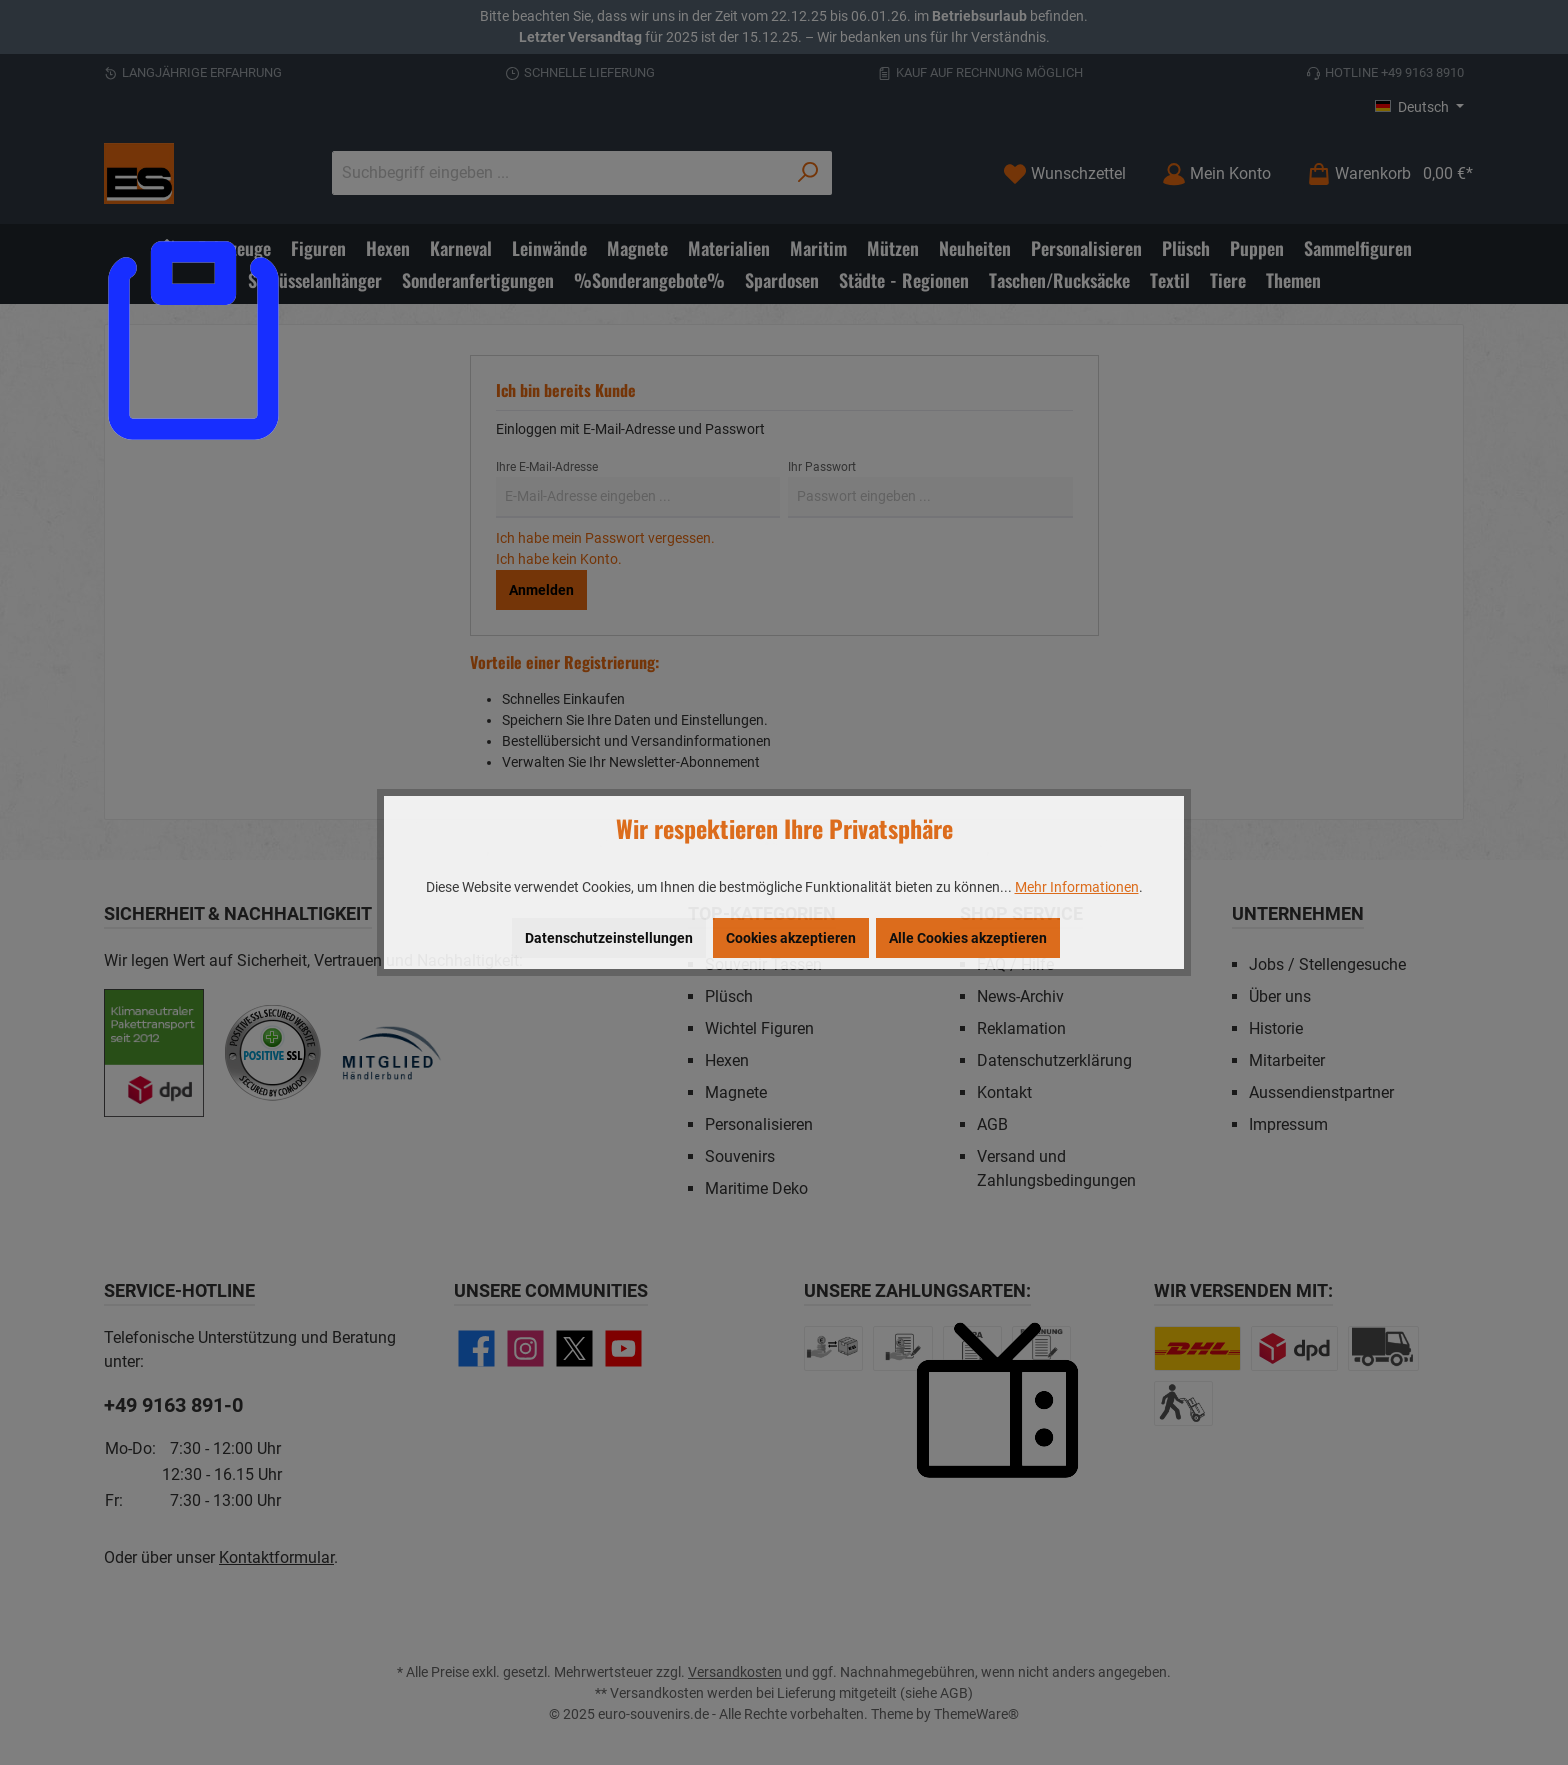 The height and width of the screenshot is (1765, 1568). What do you see at coordinates (997, 1409) in the screenshot?
I see `access TV or video streaming content` at bounding box center [997, 1409].